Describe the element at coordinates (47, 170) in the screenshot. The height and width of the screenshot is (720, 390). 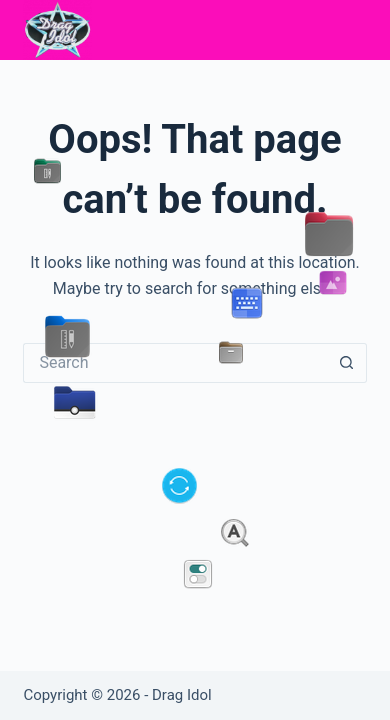
I see `open templates folder` at that location.